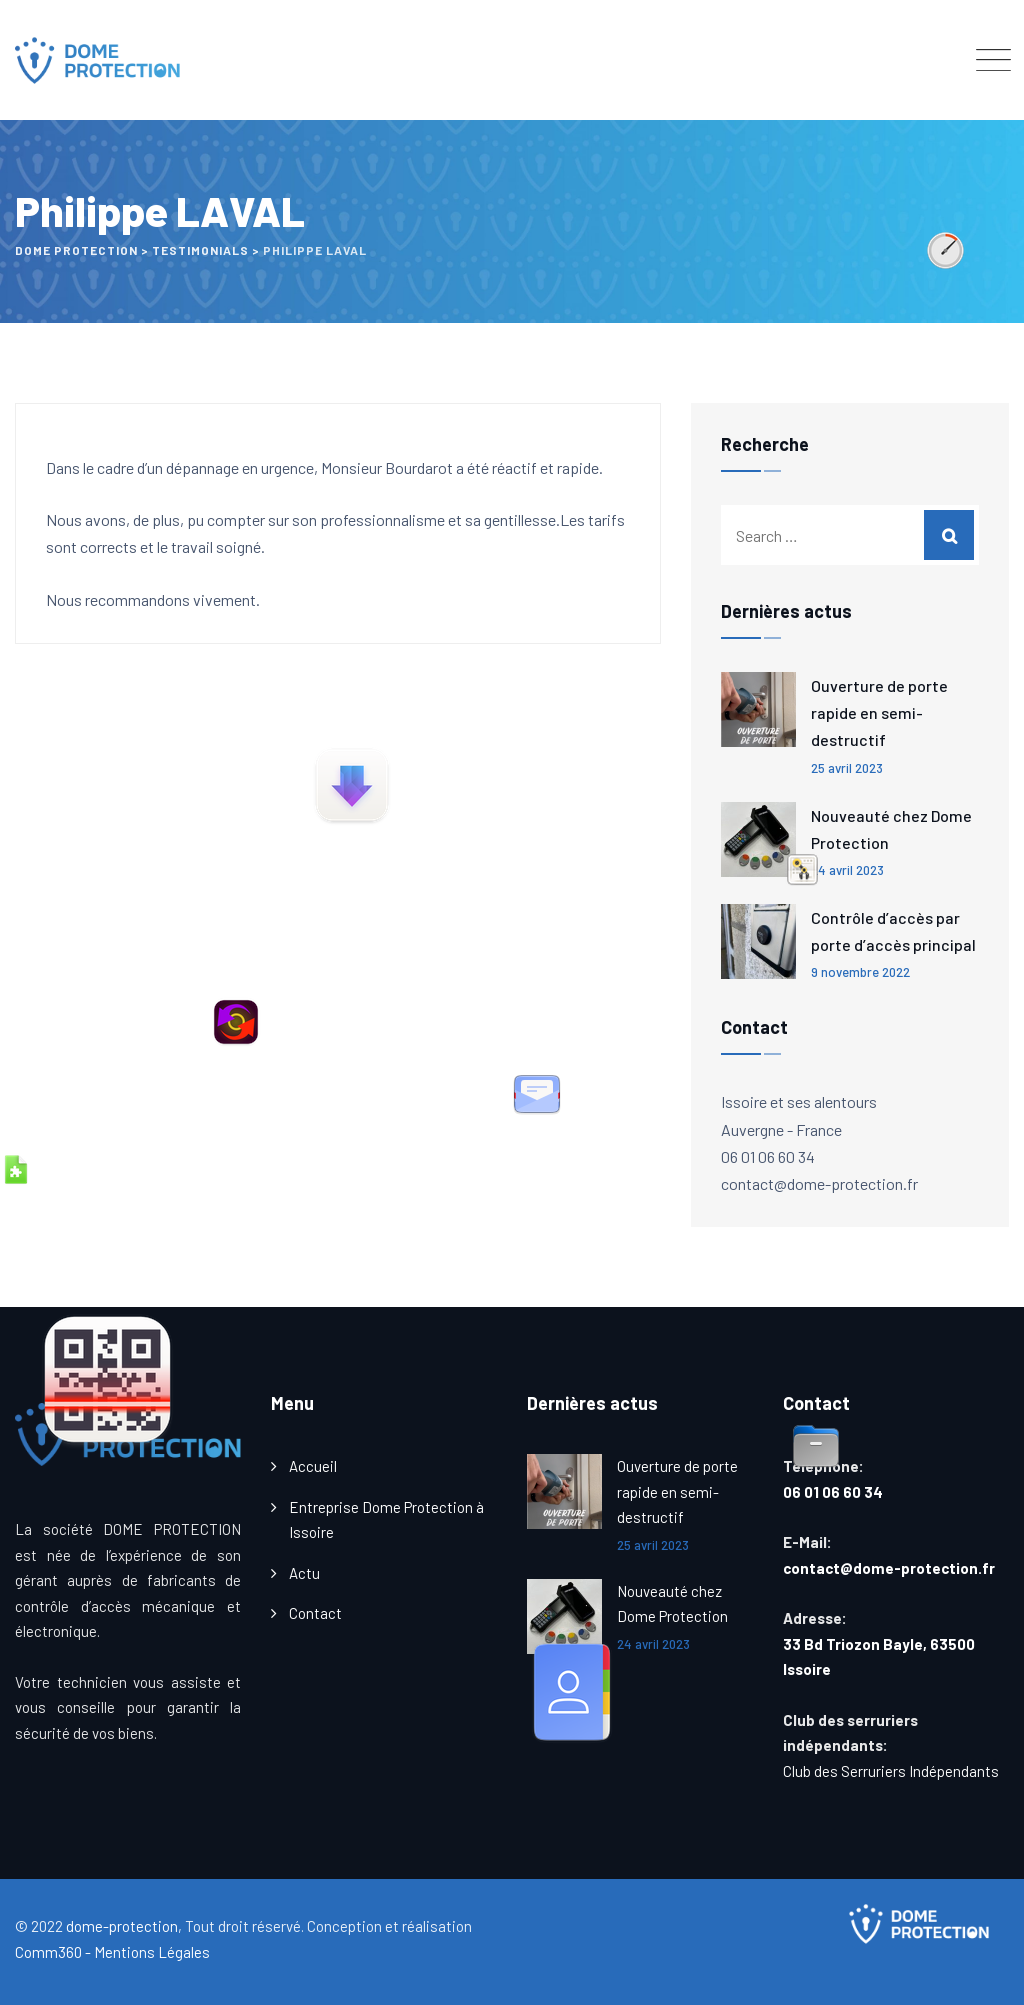 The image size is (1024, 2005). I want to click on open evolution email and calendar app, so click(537, 1094).